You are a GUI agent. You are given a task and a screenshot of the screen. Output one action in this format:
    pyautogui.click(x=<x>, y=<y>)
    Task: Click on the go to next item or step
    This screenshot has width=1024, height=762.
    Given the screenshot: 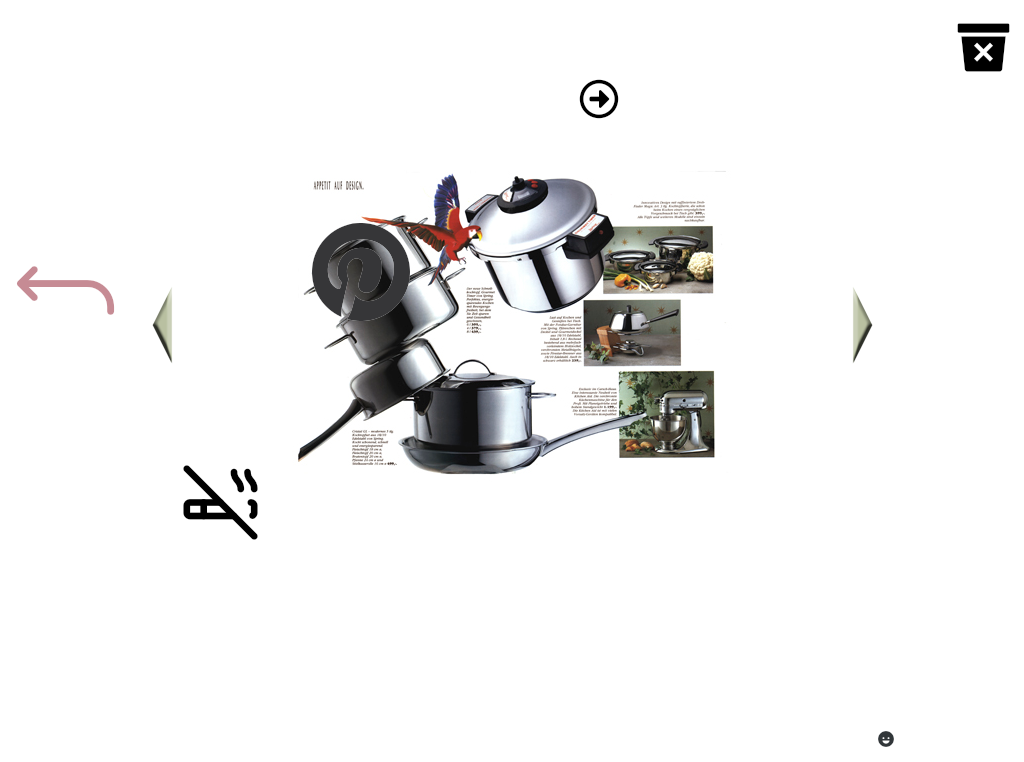 What is the action you would take?
    pyautogui.click(x=599, y=99)
    